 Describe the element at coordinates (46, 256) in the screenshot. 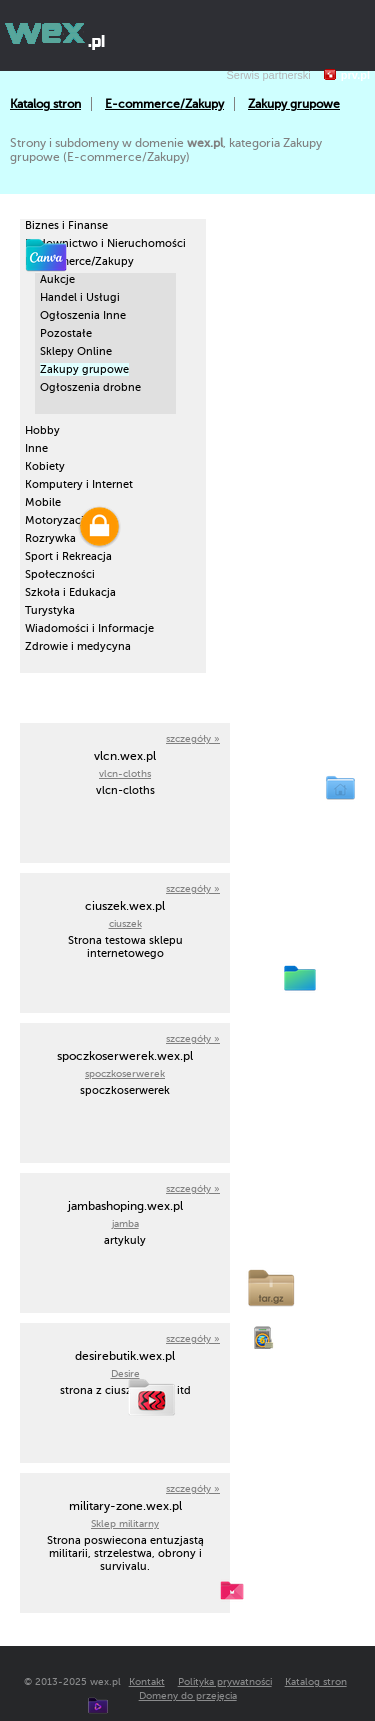

I see `open folder containing Canva project files` at that location.